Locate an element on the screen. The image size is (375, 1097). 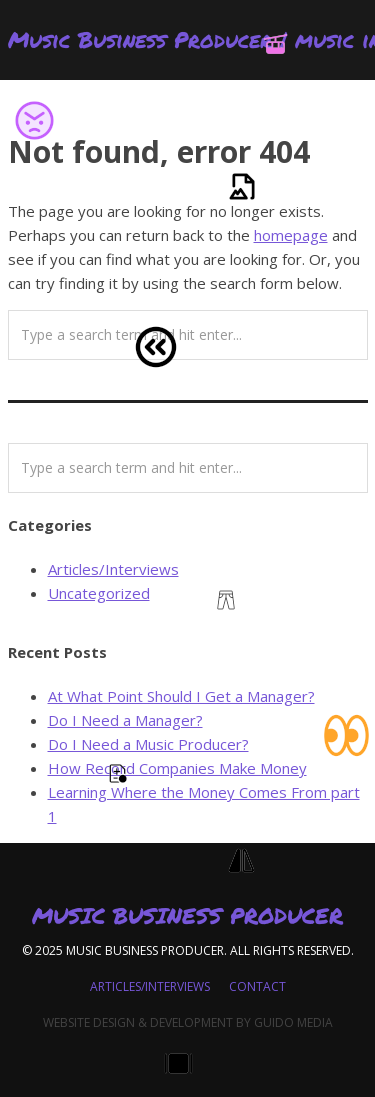
indicates someone is viewing or watching is located at coordinates (346, 735).